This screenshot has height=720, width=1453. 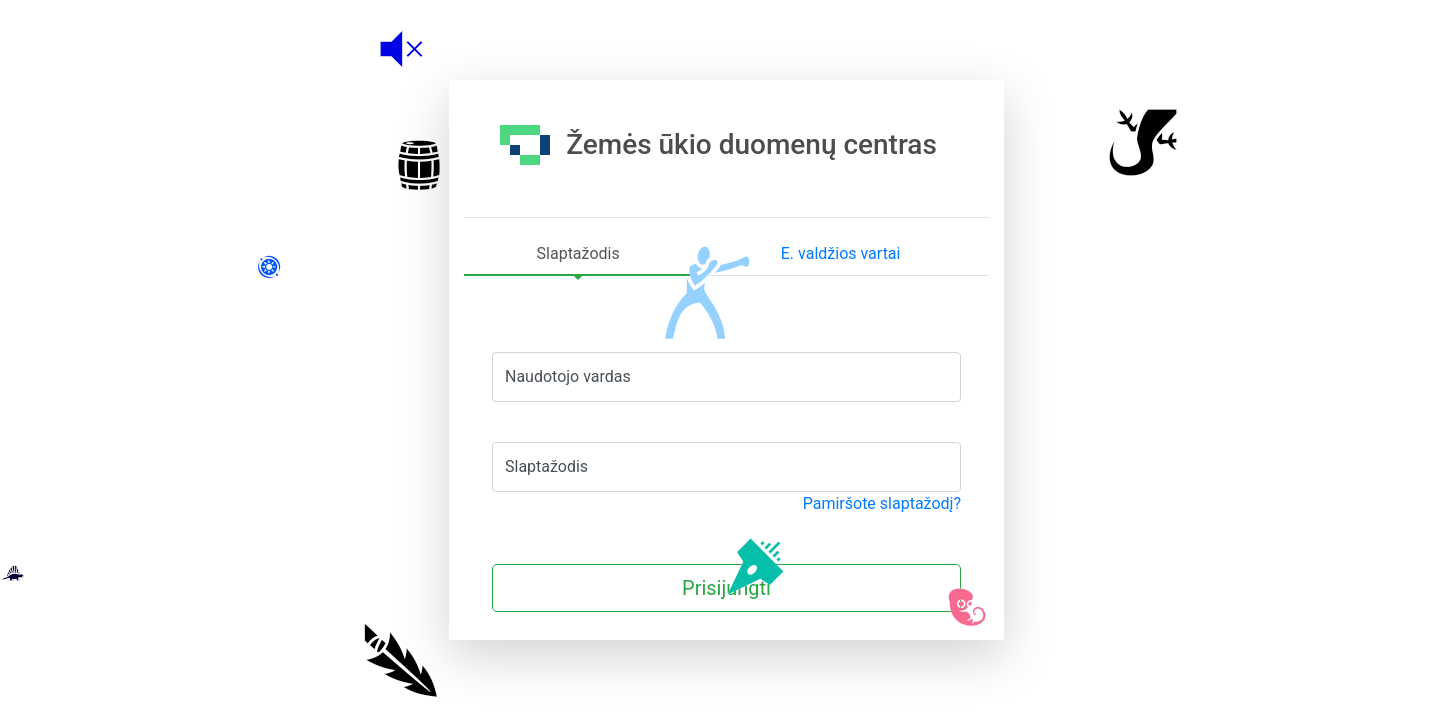 I want to click on select dimetrodon character or creature, so click(x=13, y=573).